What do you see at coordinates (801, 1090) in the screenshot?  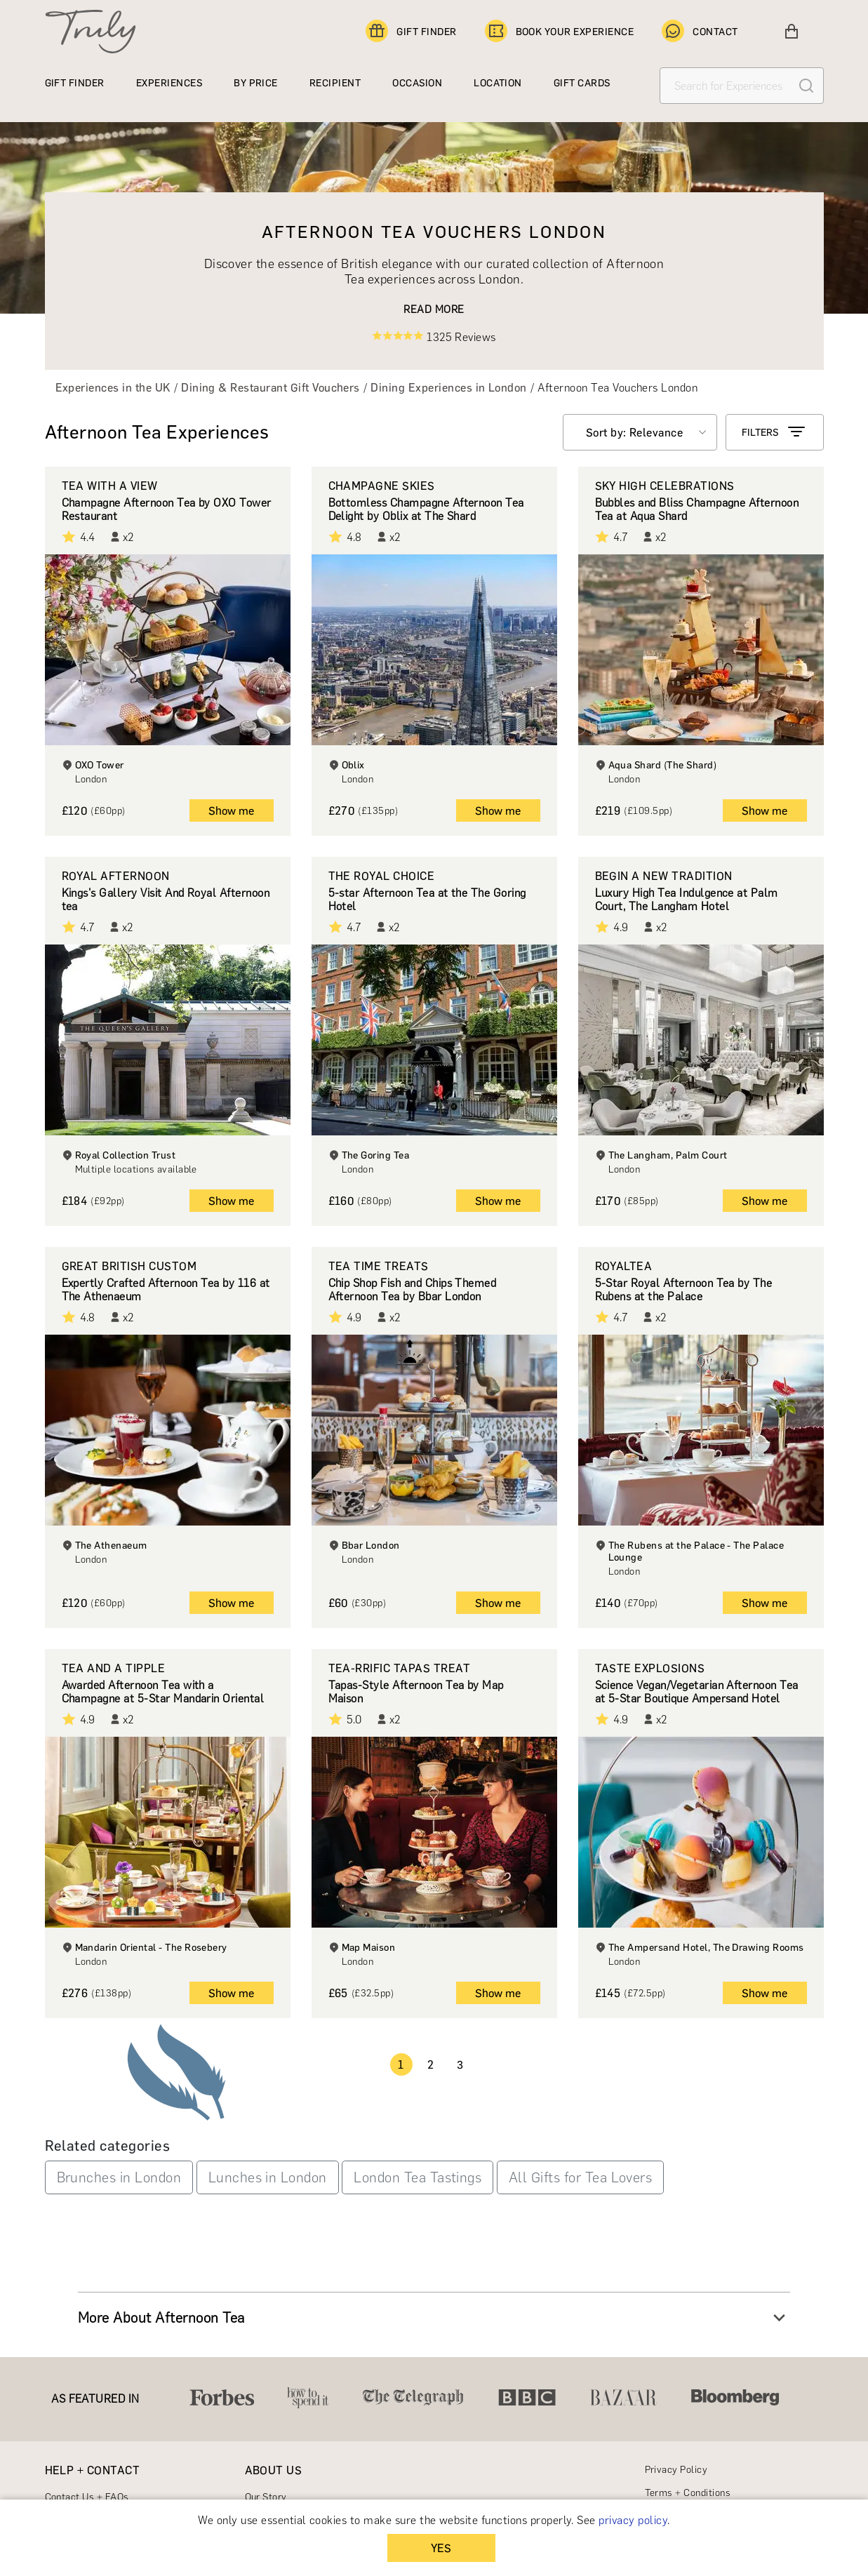 I see `access respiratory health information` at bounding box center [801, 1090].